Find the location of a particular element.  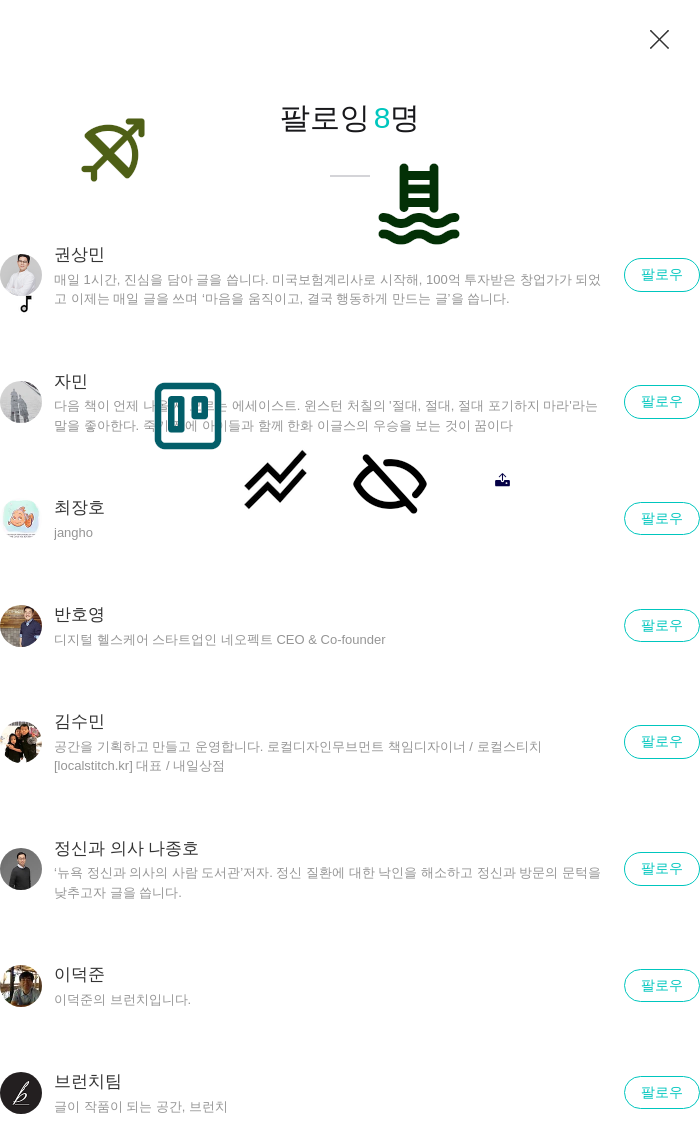

play or access audio content is located at coordinates (26, 304).